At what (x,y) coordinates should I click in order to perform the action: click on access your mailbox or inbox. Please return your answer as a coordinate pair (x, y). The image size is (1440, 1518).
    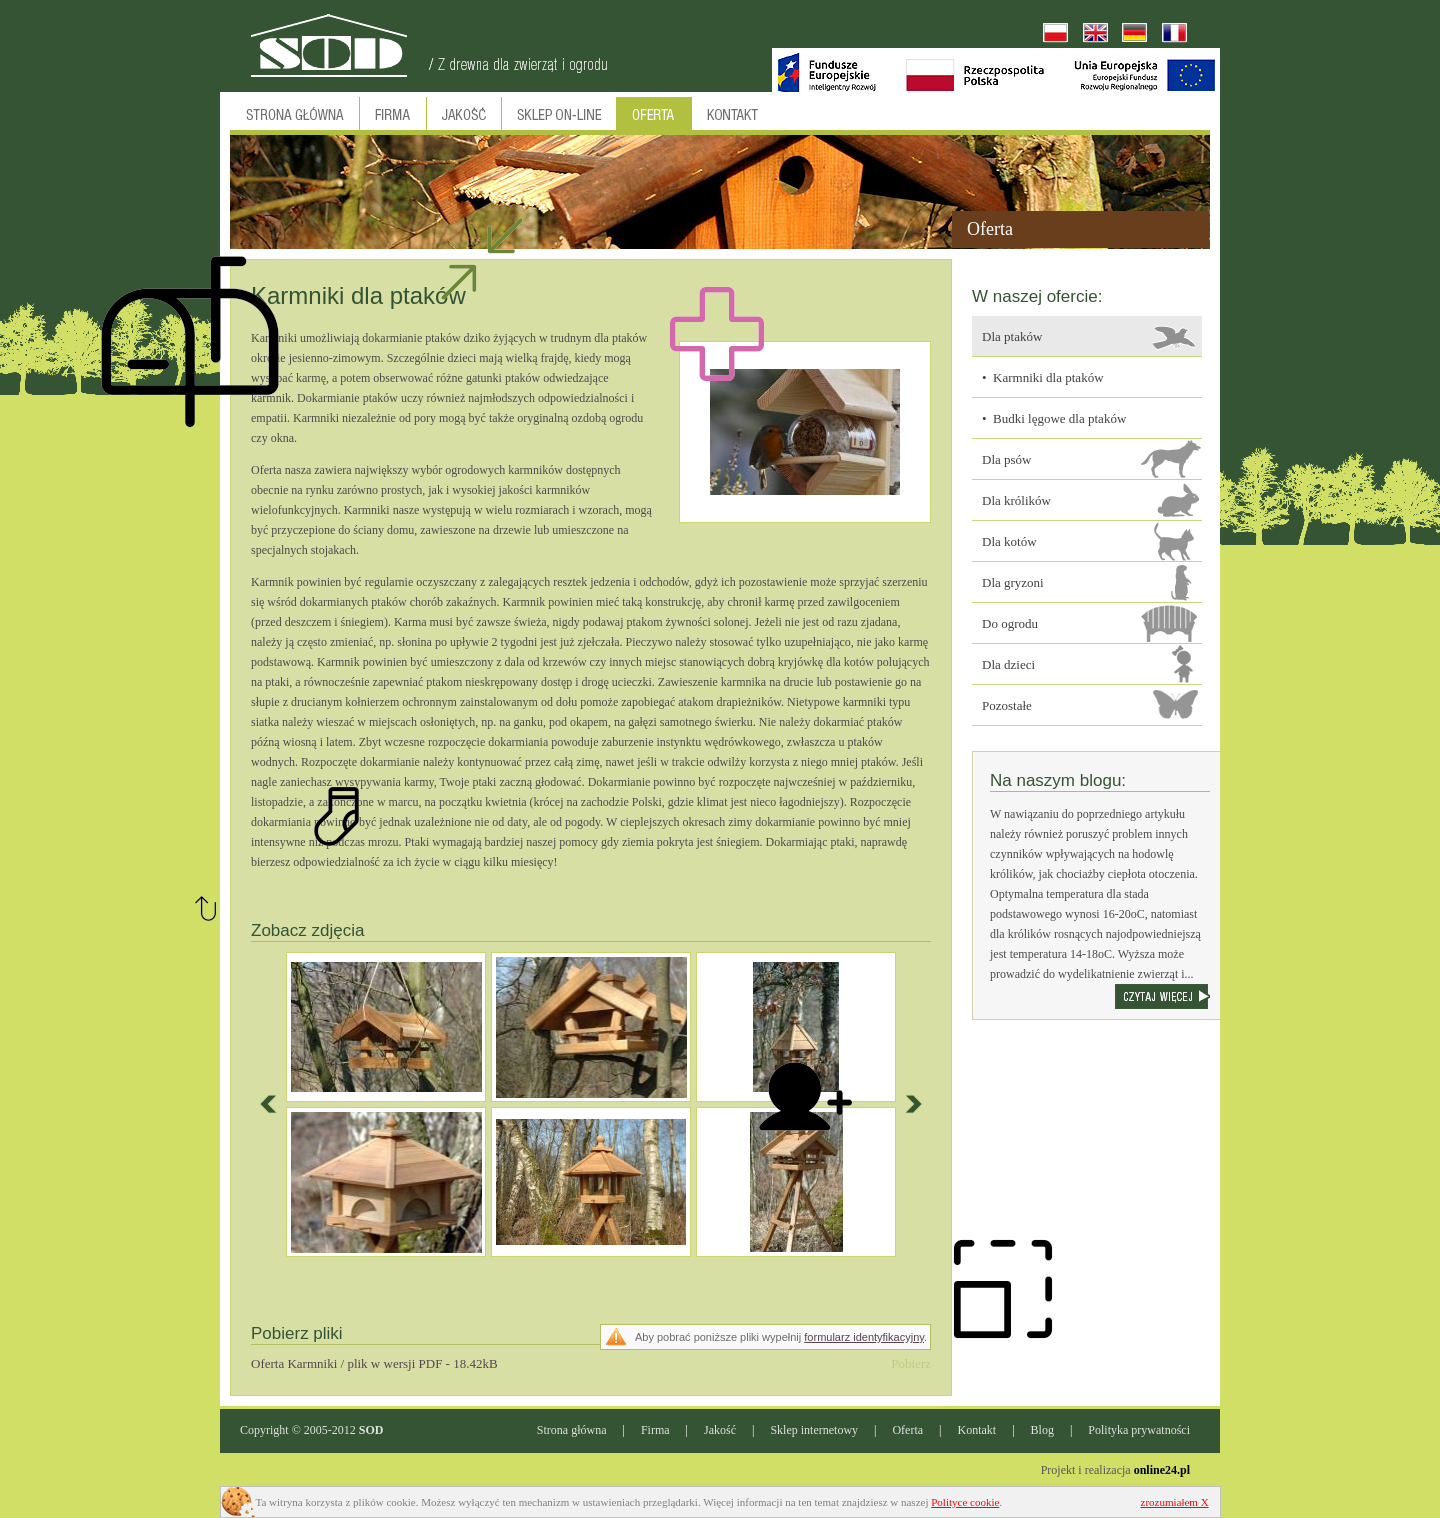
    Looking at the image, I should click on (190, 345).